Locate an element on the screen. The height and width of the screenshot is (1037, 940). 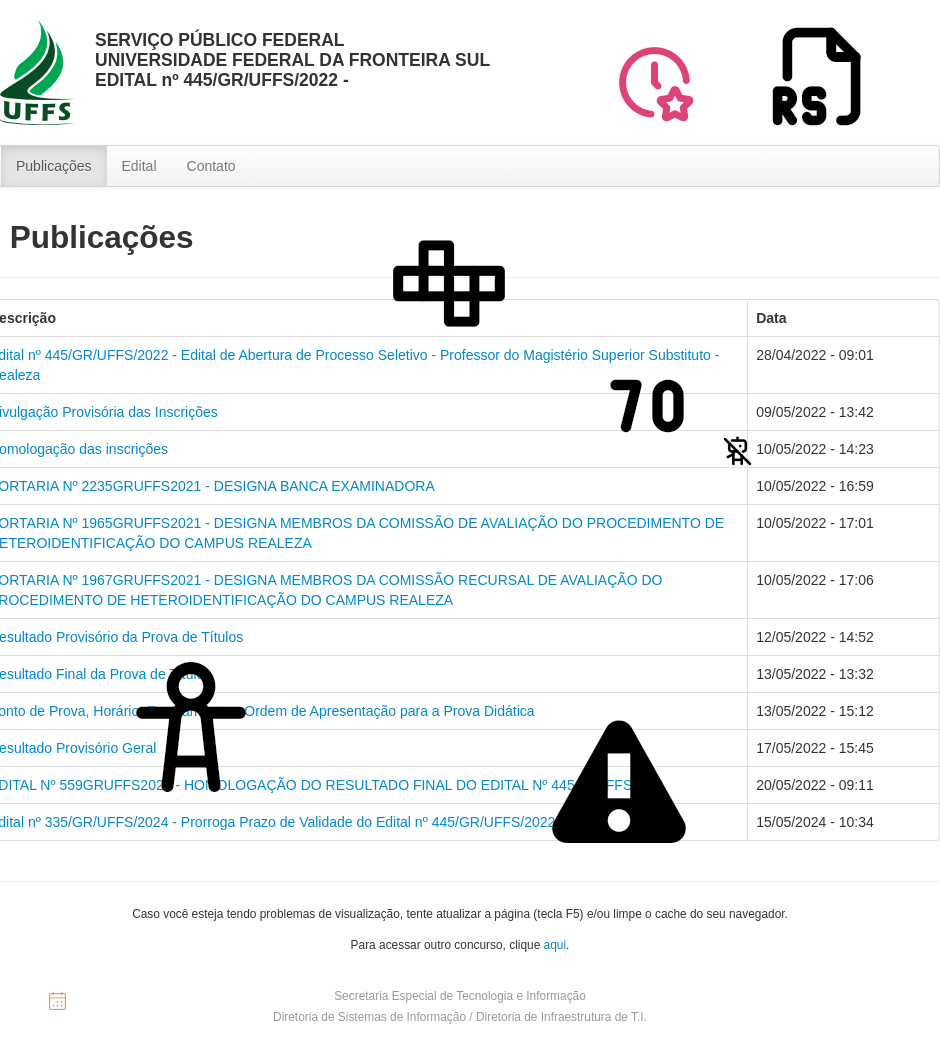
disable bot or automated features is located at coordinates (737, 451).